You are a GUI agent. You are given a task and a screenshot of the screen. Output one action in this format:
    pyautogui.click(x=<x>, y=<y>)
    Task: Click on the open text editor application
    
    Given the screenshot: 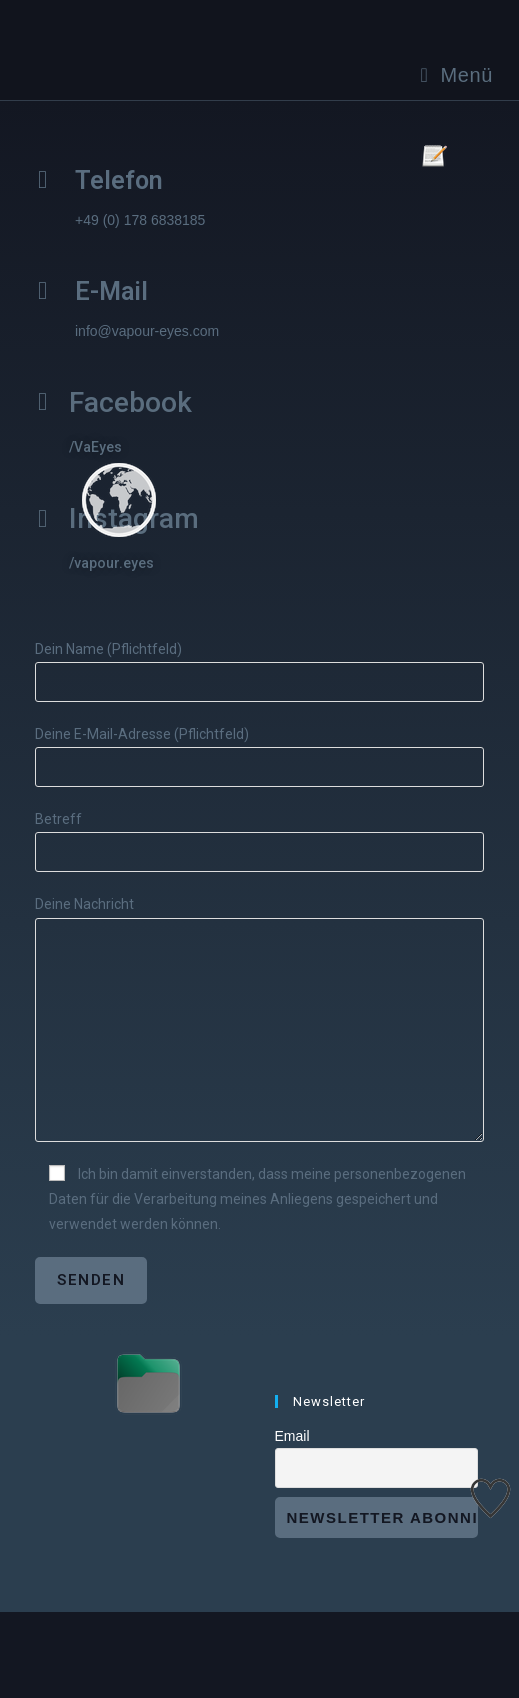 What is the action you would take?
    pyautogui.click(x=434, y=155)
    